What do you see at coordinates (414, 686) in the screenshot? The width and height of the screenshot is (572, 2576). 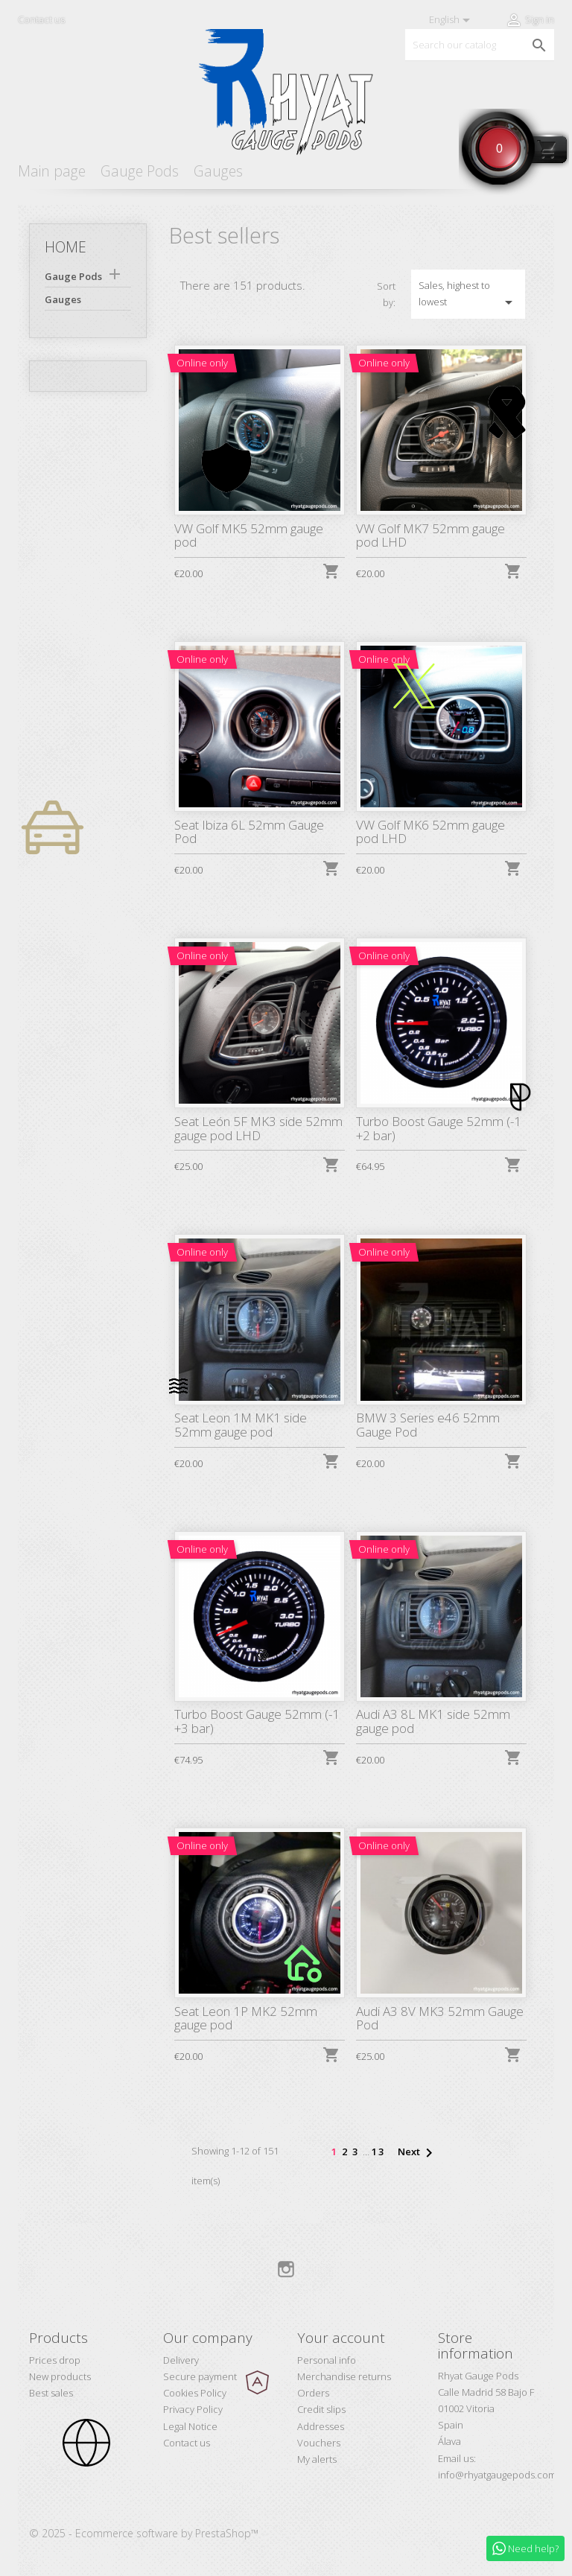 I see `open the X (formerly Twitter) app` at bounding box center [414, 686].